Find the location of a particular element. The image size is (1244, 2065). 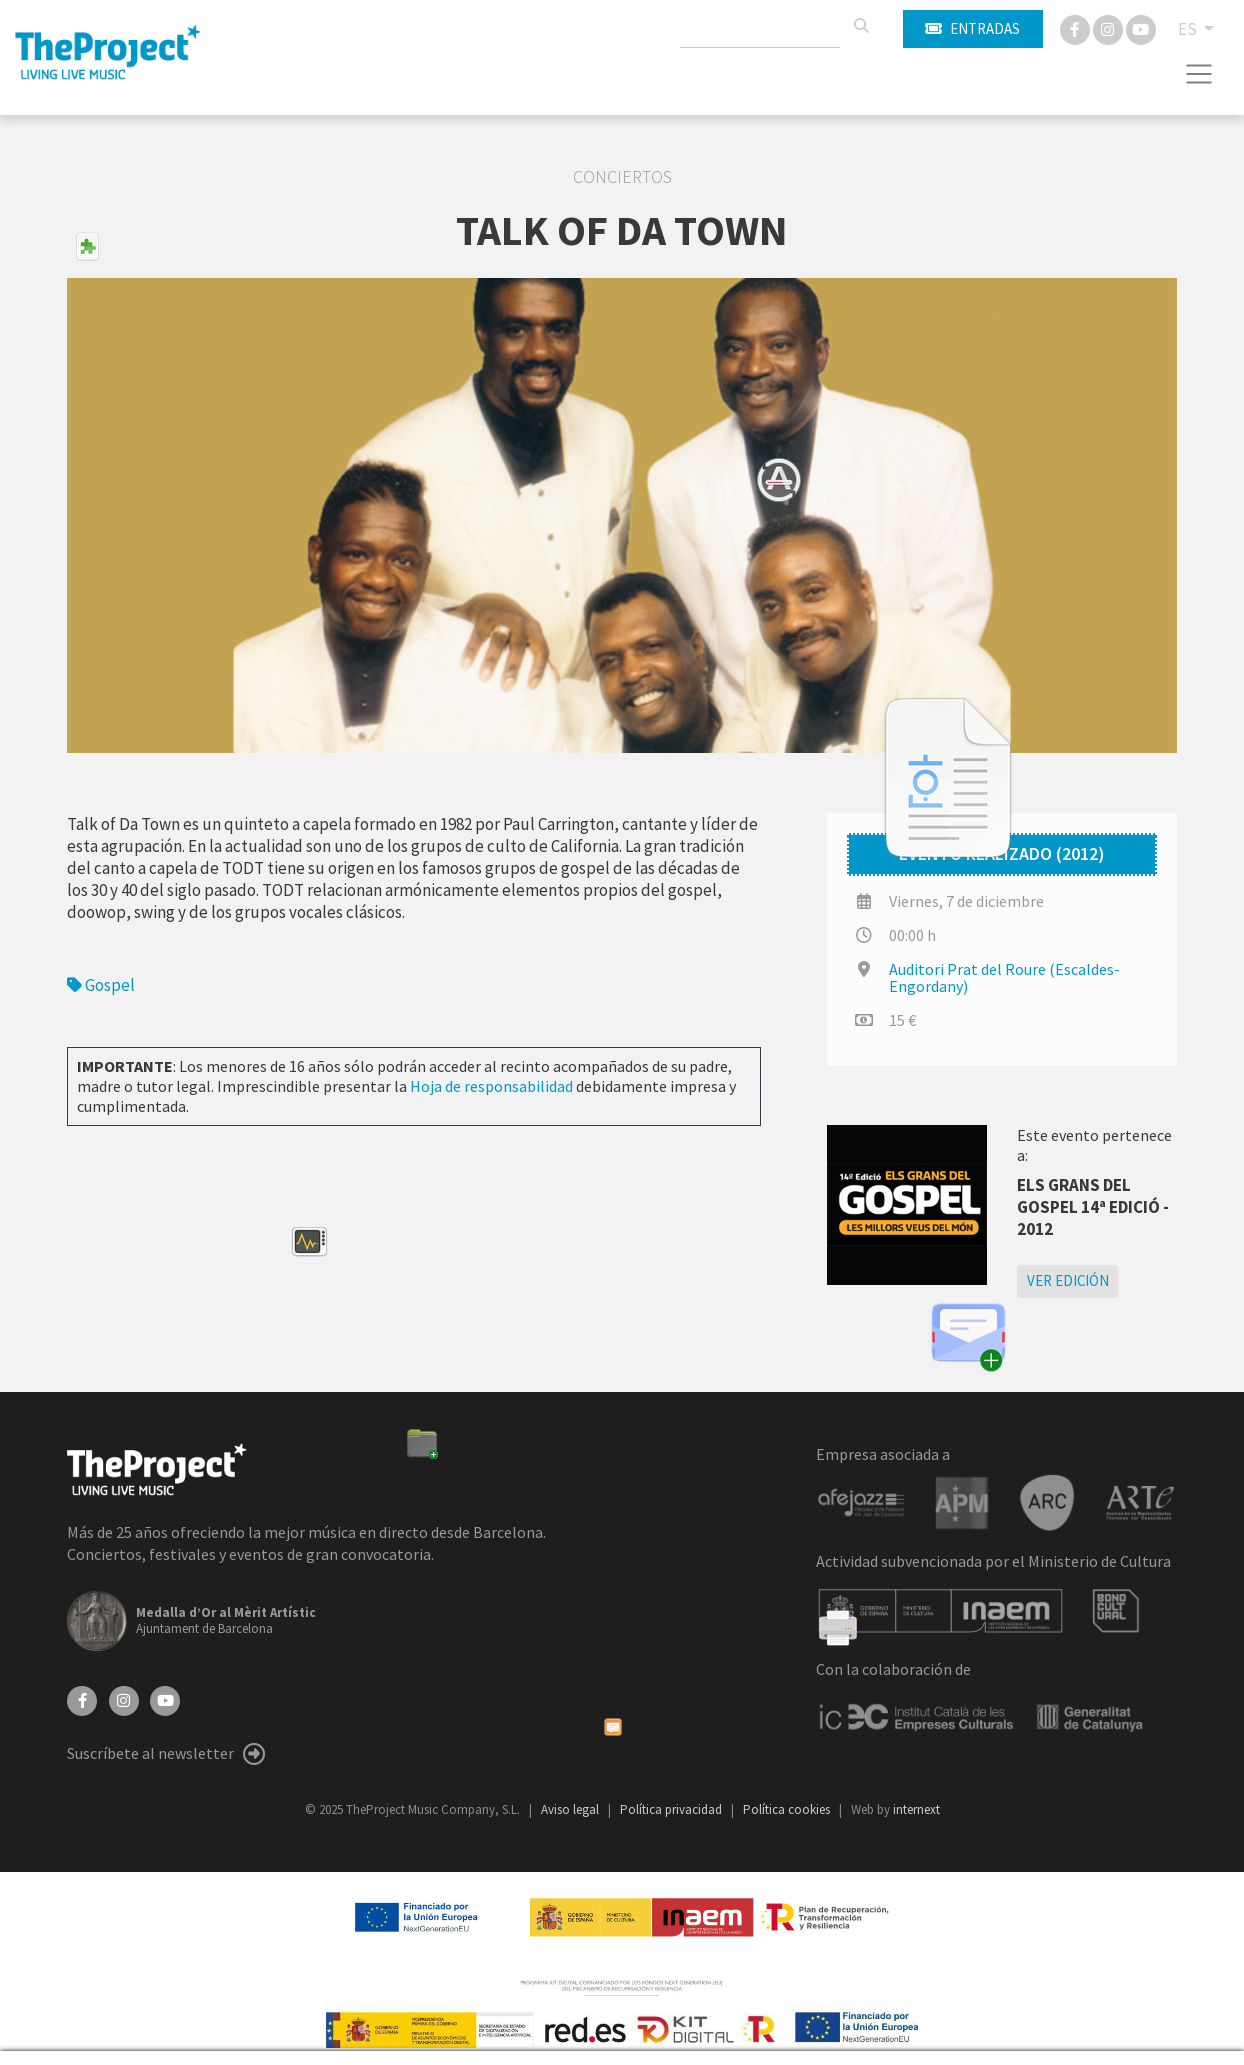

create a new folder is located at coordinates (422, 1443).